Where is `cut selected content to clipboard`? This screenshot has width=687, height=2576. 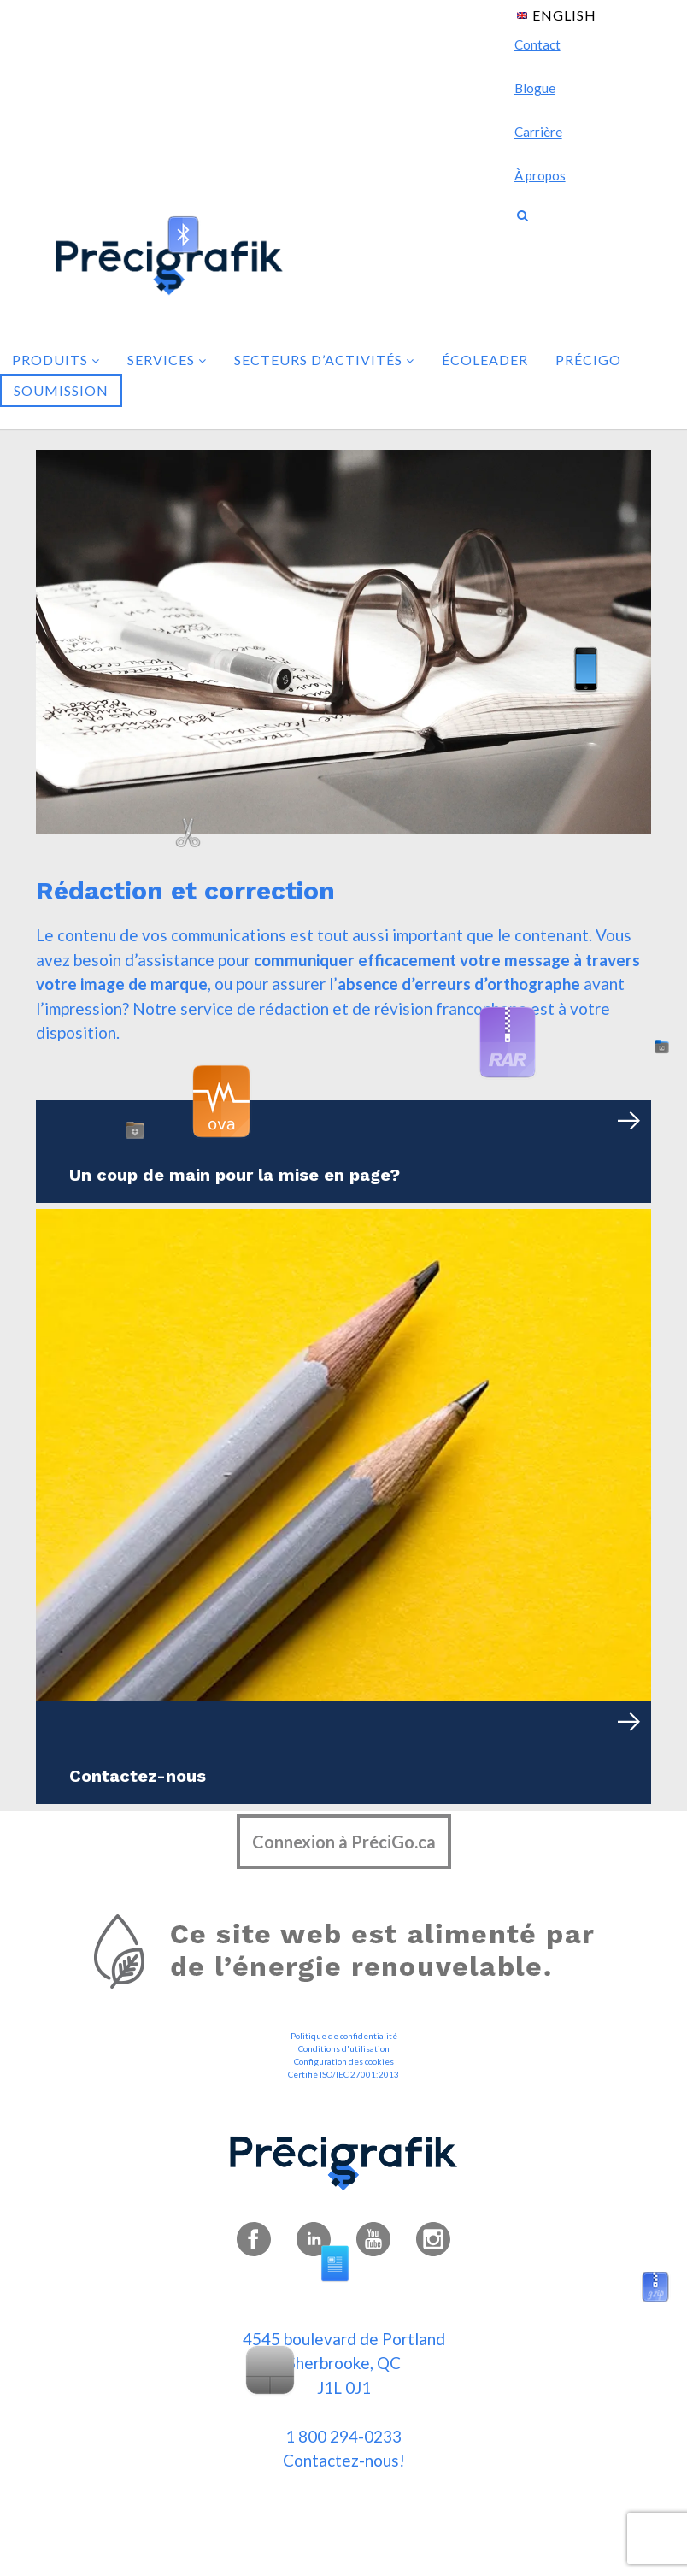
cut selected content to clipboard is located at coordinates (188, 833).